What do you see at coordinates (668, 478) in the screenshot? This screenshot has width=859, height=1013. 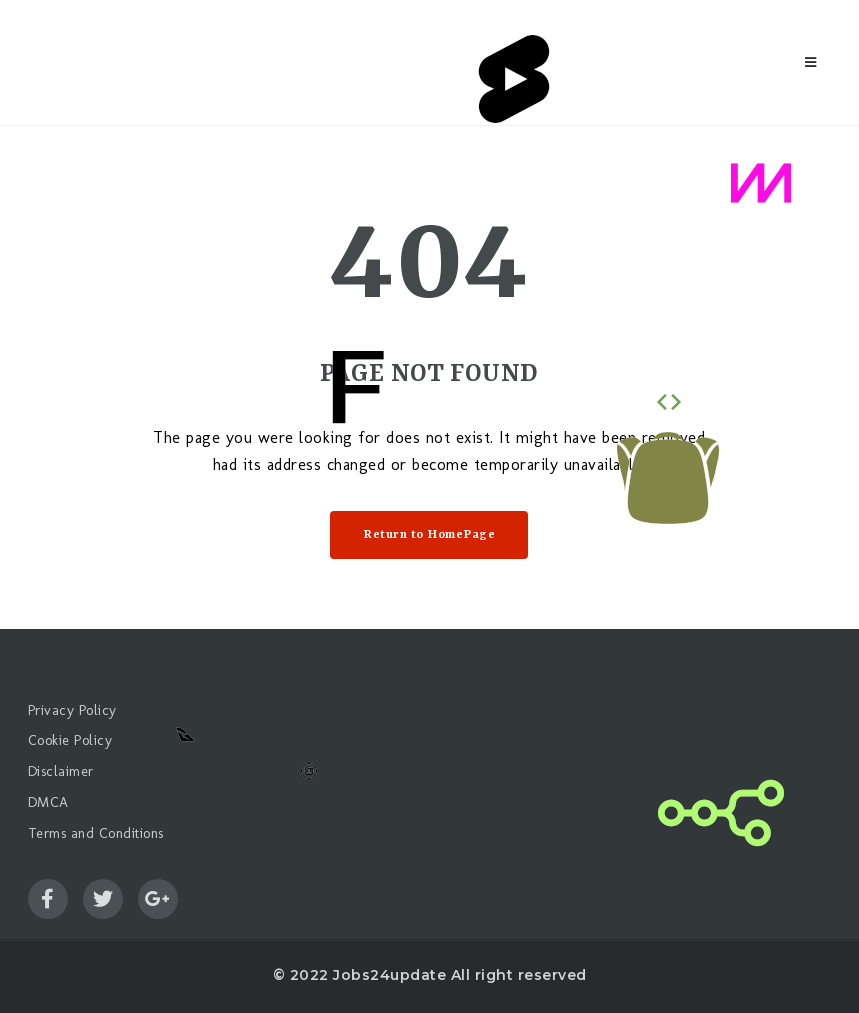 I see `visit showwcase developer portfolio platform` at bounding box center [668, 478].